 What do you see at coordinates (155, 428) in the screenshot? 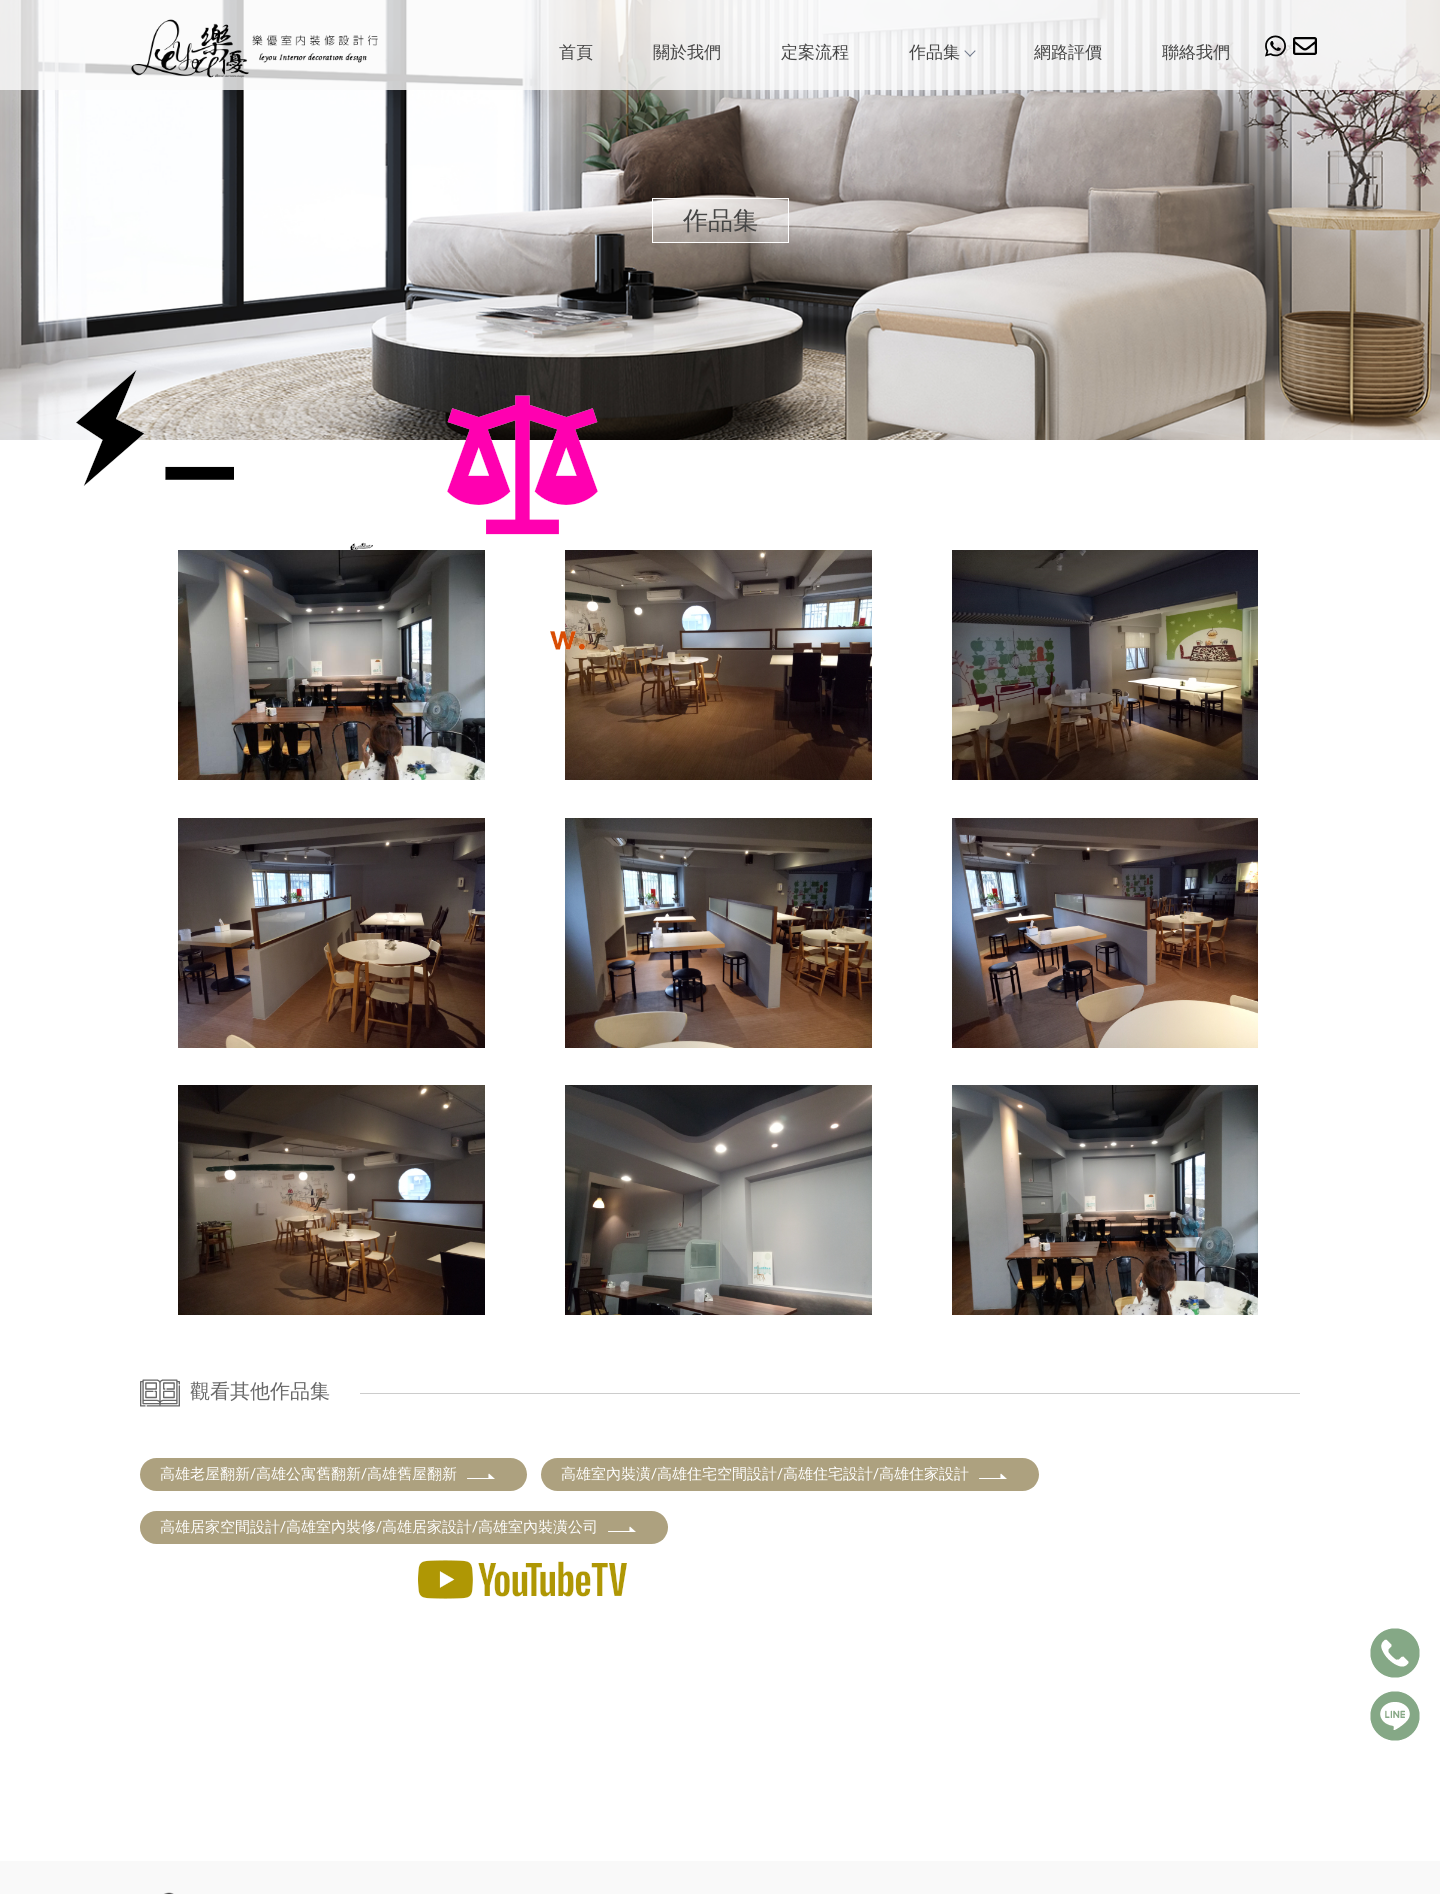
I see `open hyper terminal application` at bounding box center [155, 428].